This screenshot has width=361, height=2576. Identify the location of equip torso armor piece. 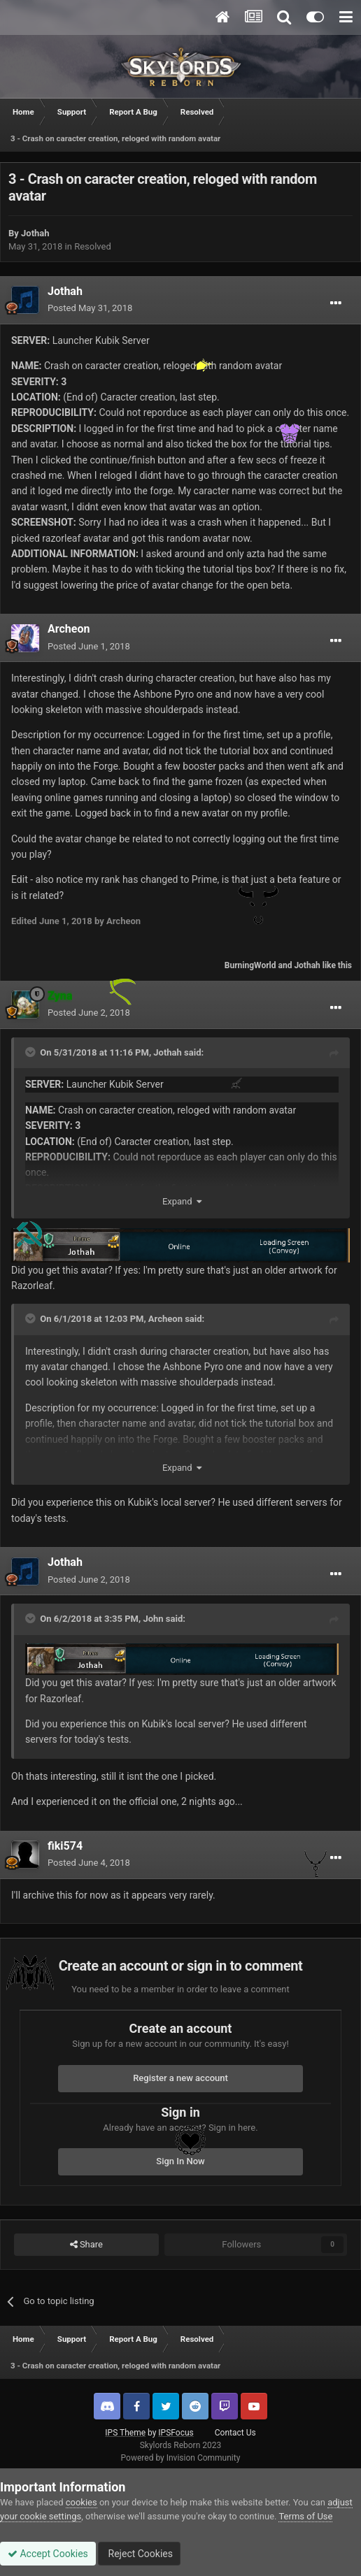
(290, 433).